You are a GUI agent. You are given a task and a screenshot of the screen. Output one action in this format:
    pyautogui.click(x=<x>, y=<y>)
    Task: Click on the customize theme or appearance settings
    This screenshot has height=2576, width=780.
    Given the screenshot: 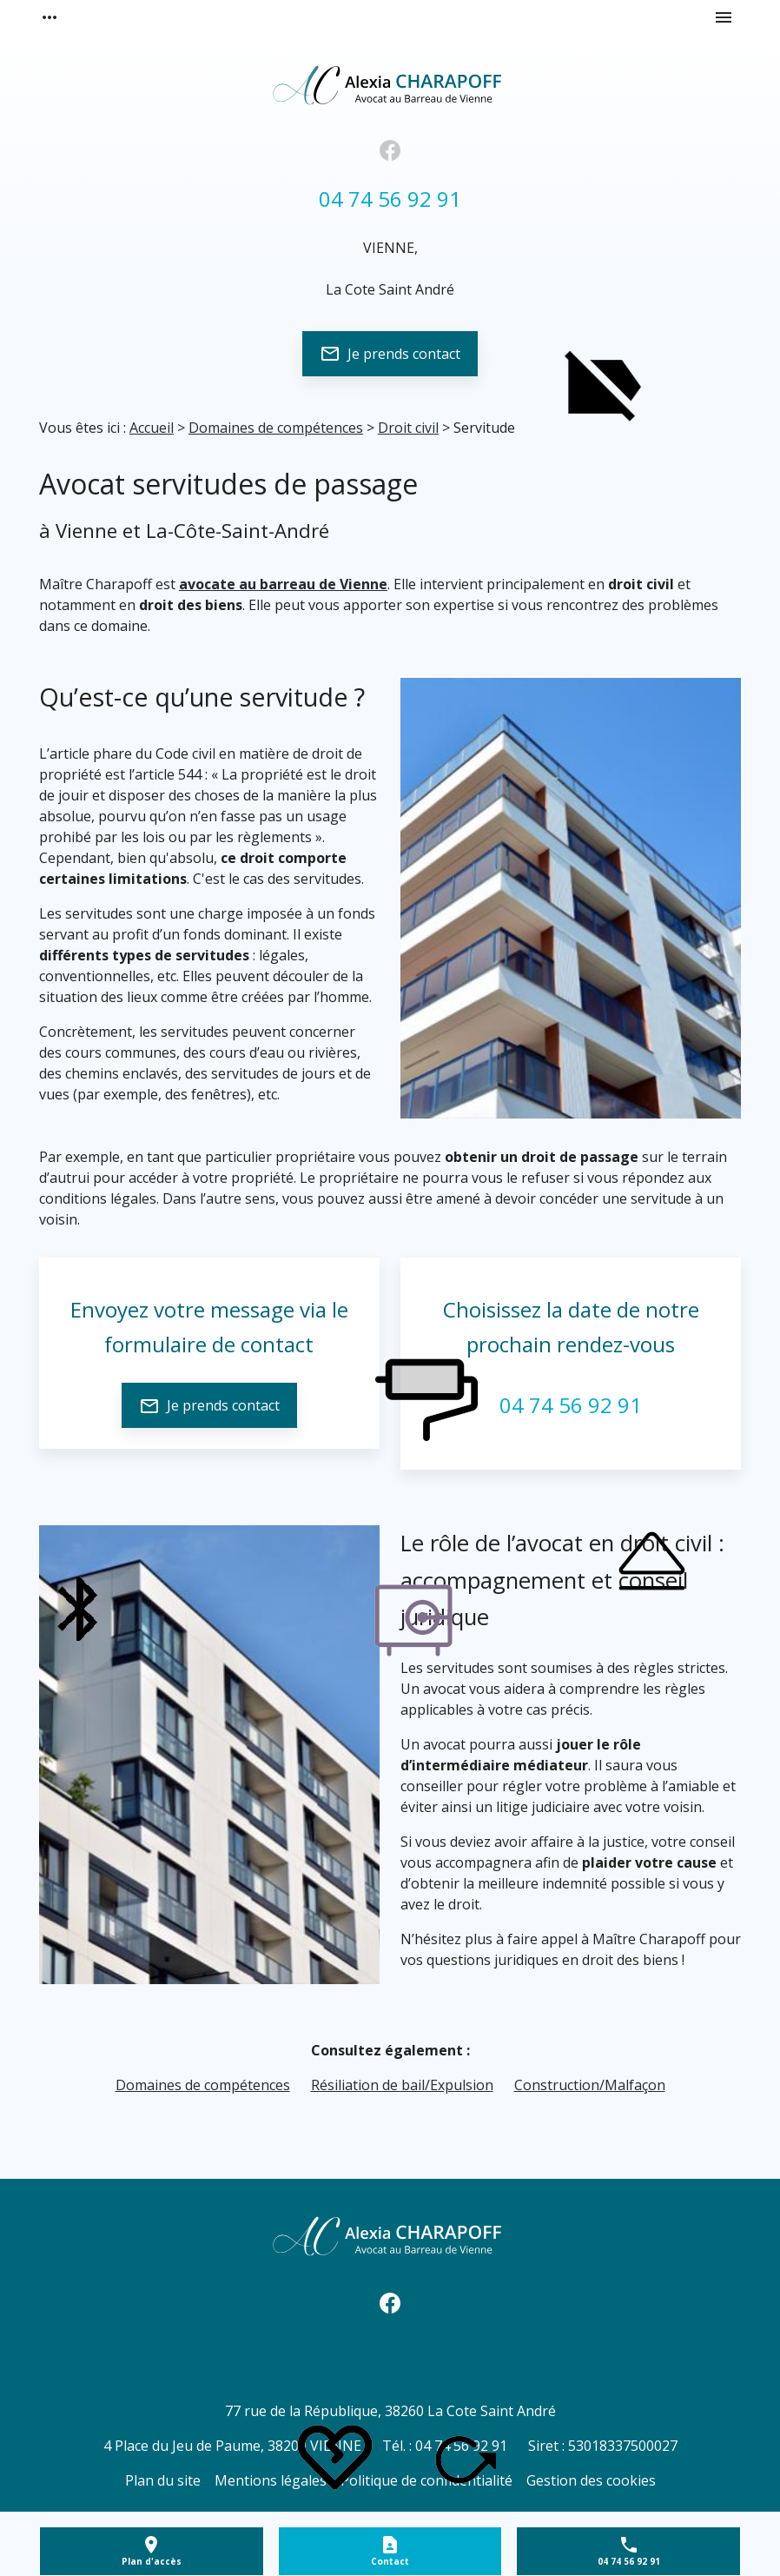 What is the action you would take?
    pyautogui.click(x=426, y=1393)
    